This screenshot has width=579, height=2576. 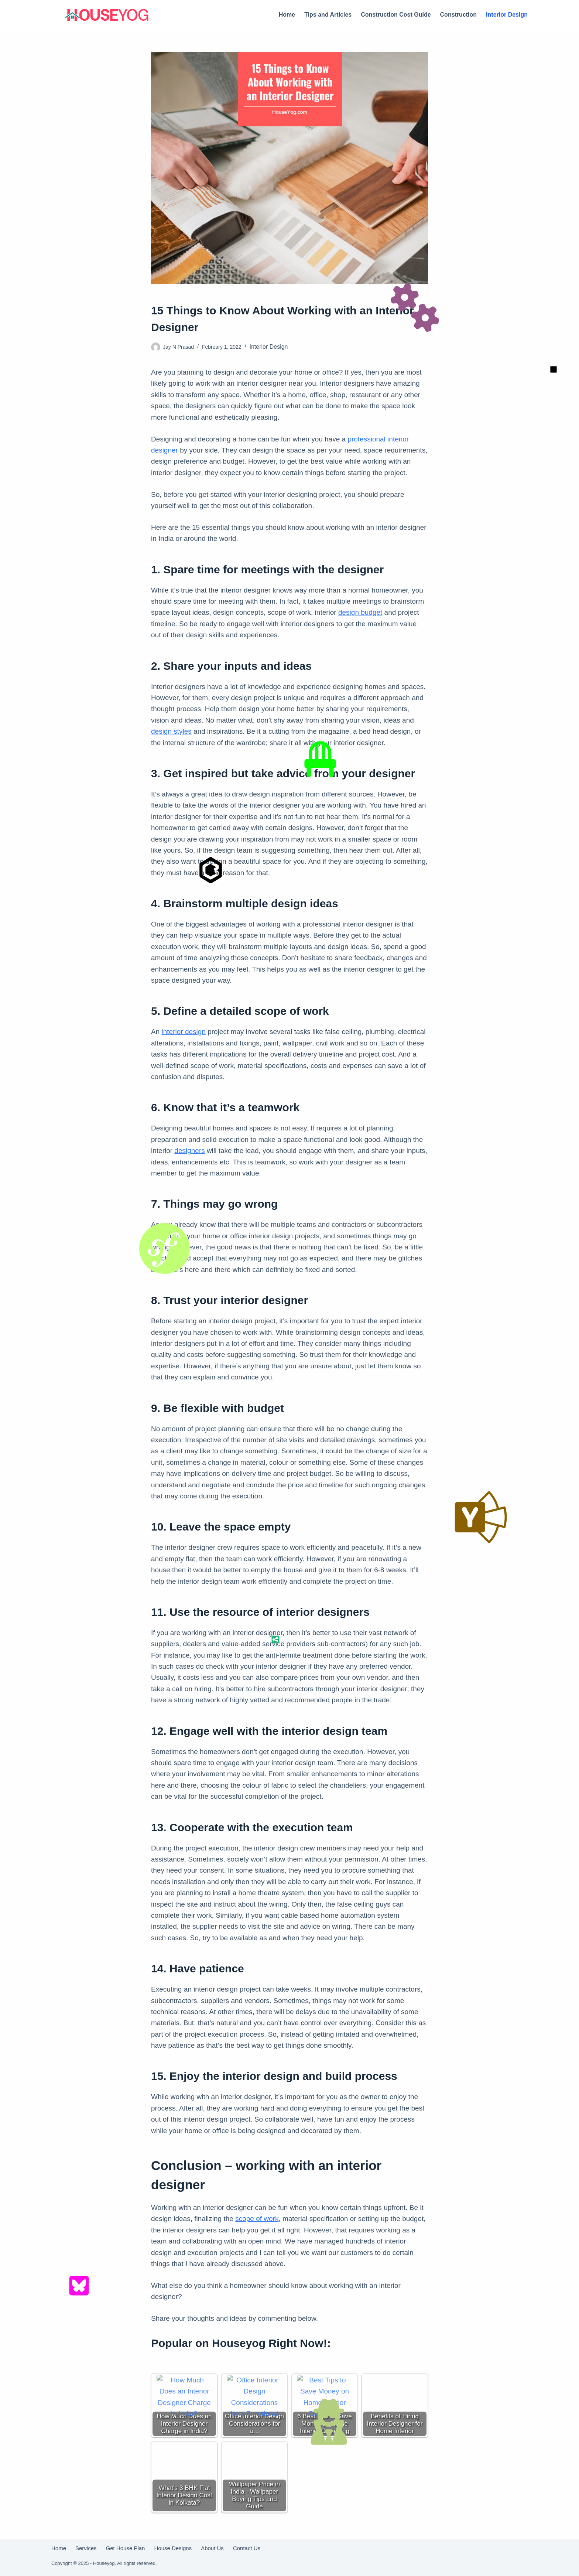 What do you see at coordinates (79, 2286) in the screenshot?
I see `open Bluesky social media app` at bounding box center [79, 2286].